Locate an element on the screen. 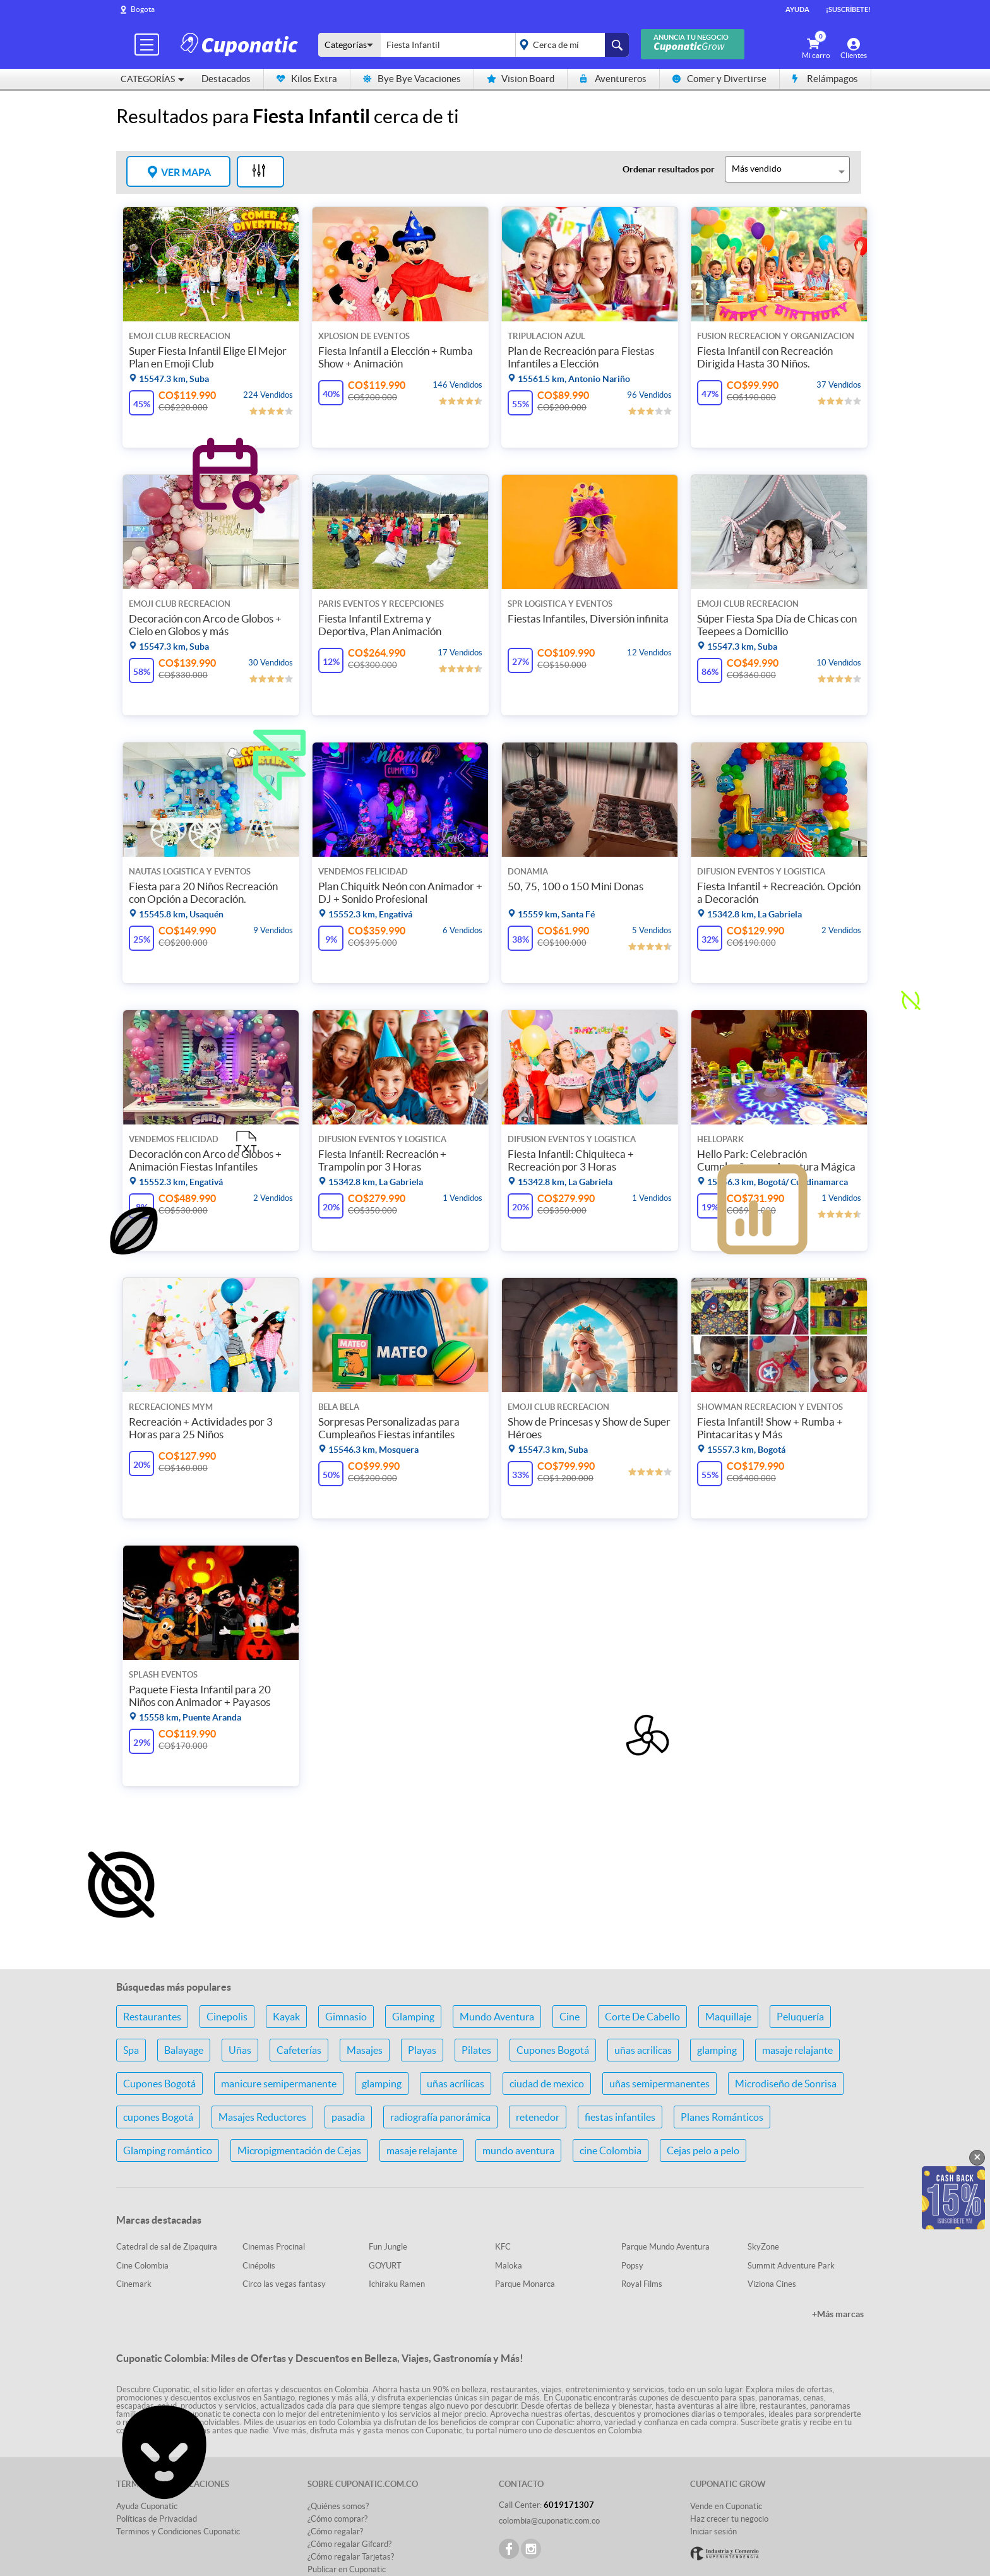 The height and width of the screenshot is (2576, 990). disable targeting or tracking is located at coordinates (121, 1885).